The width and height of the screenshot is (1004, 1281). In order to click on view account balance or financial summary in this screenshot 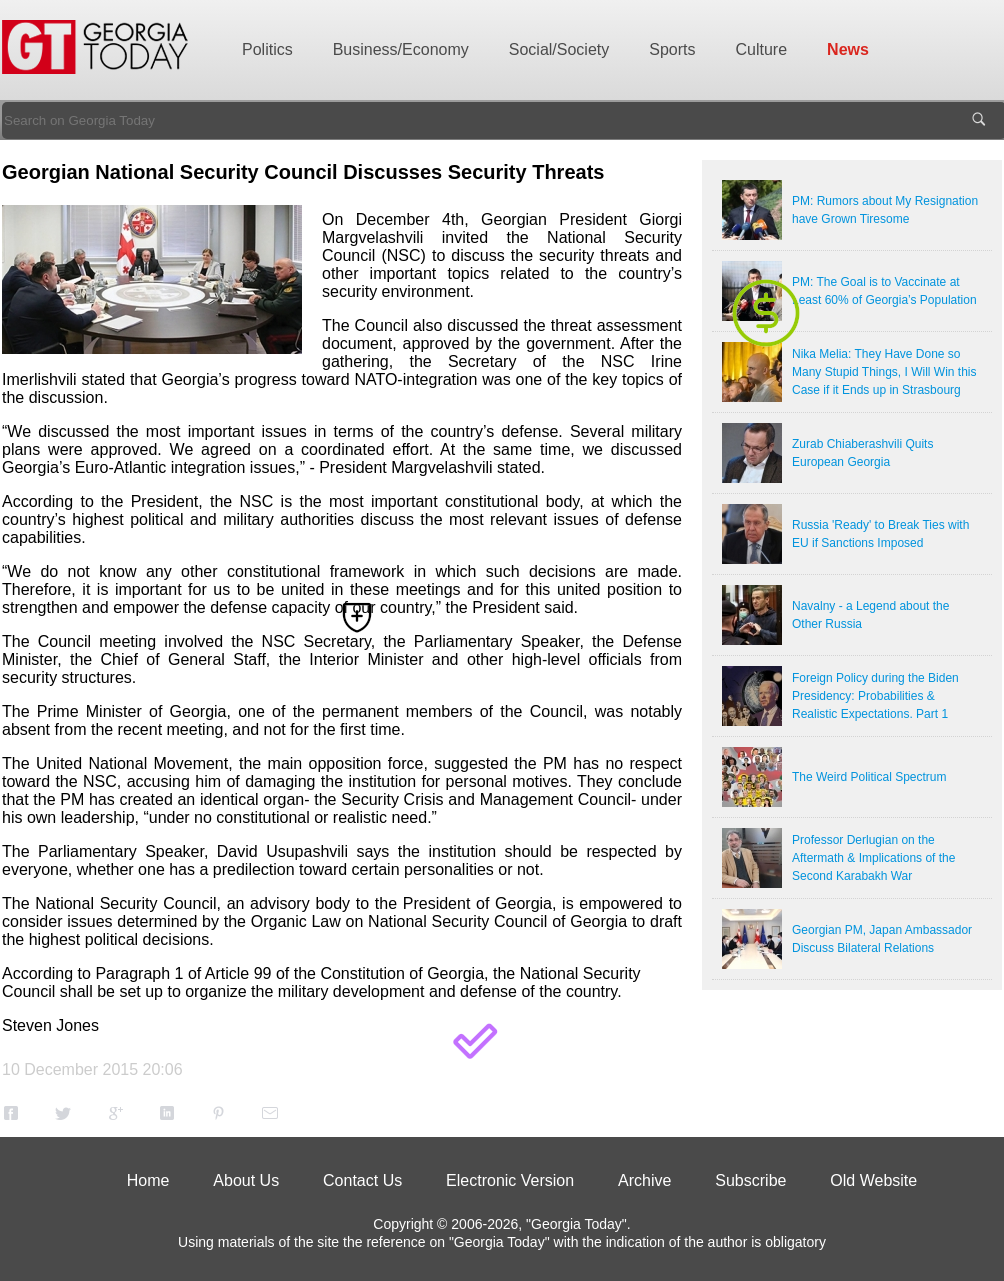, I will do `click(766, 313)`.